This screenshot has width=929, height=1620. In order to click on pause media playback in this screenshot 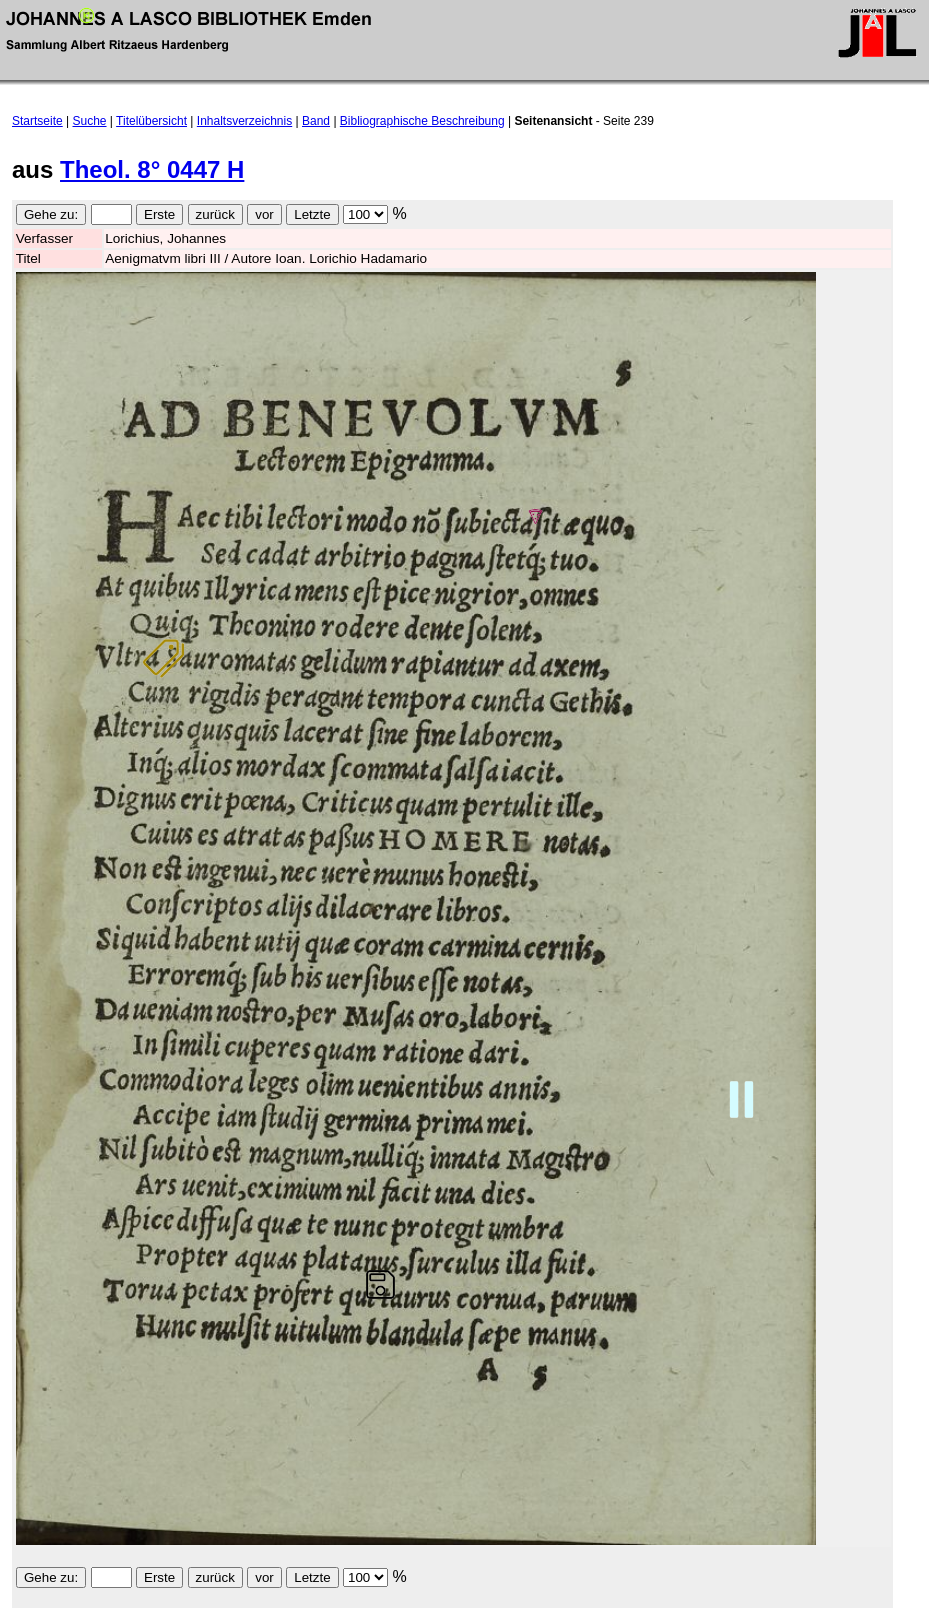, I will do `click(741, 1099)`.